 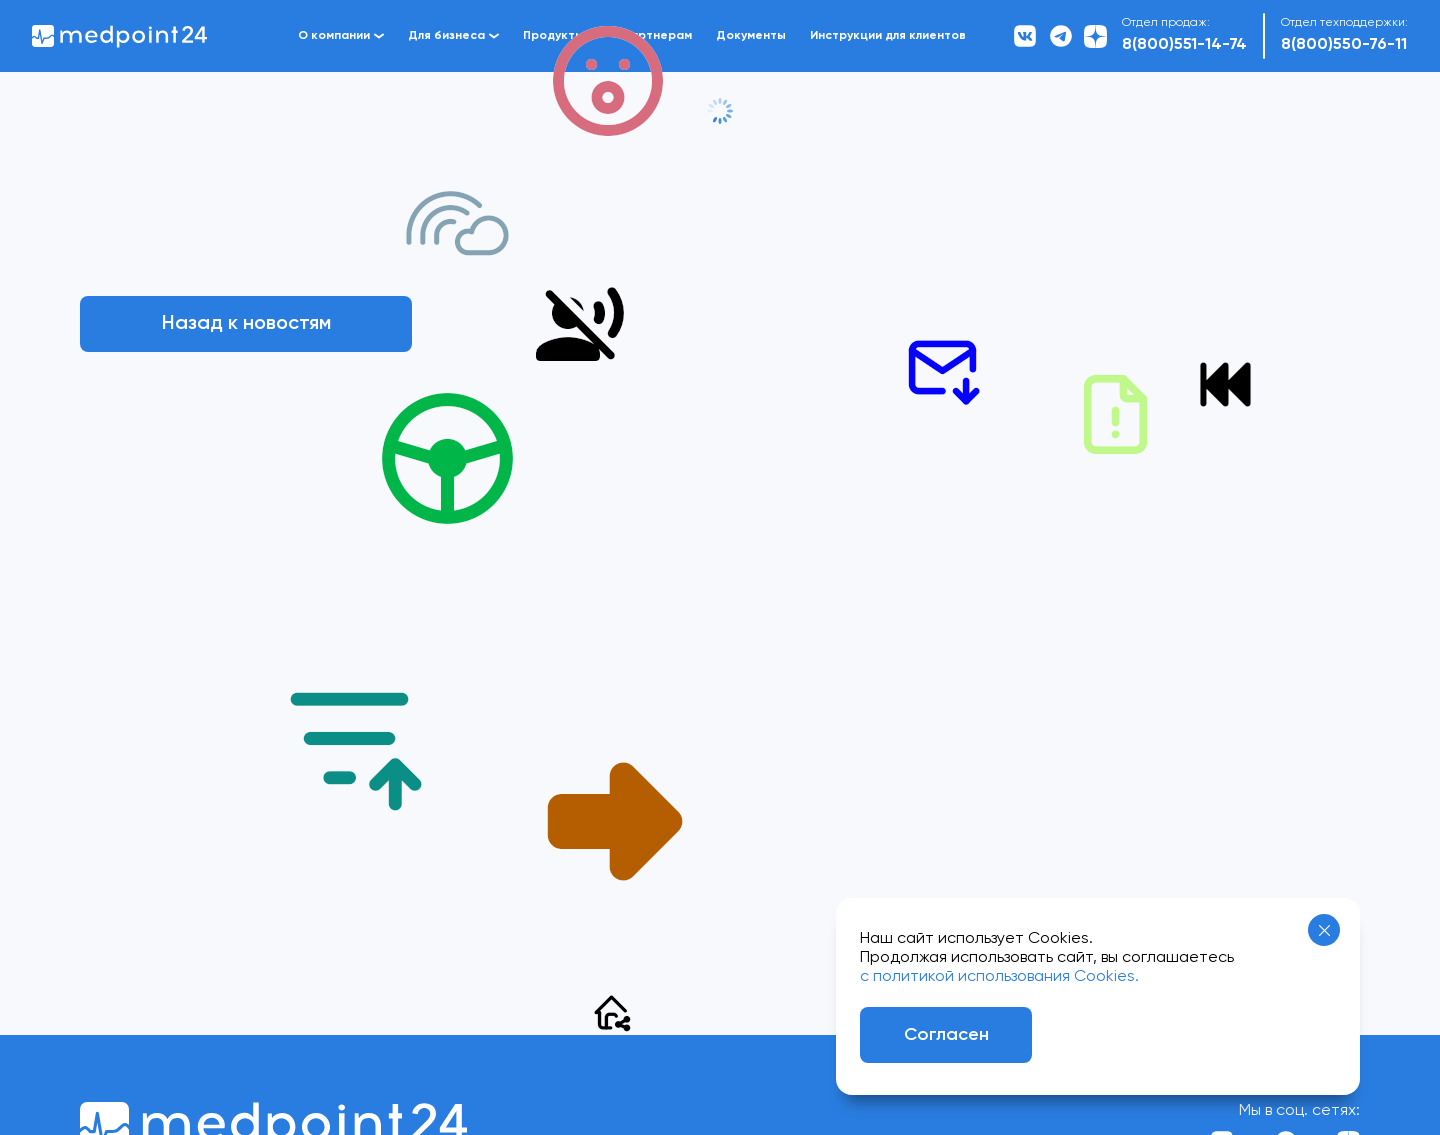 What do you see at coordinates (1225, 384) in the screenshot?
I see `skip to previous track` at bounding box center [1225, 384].